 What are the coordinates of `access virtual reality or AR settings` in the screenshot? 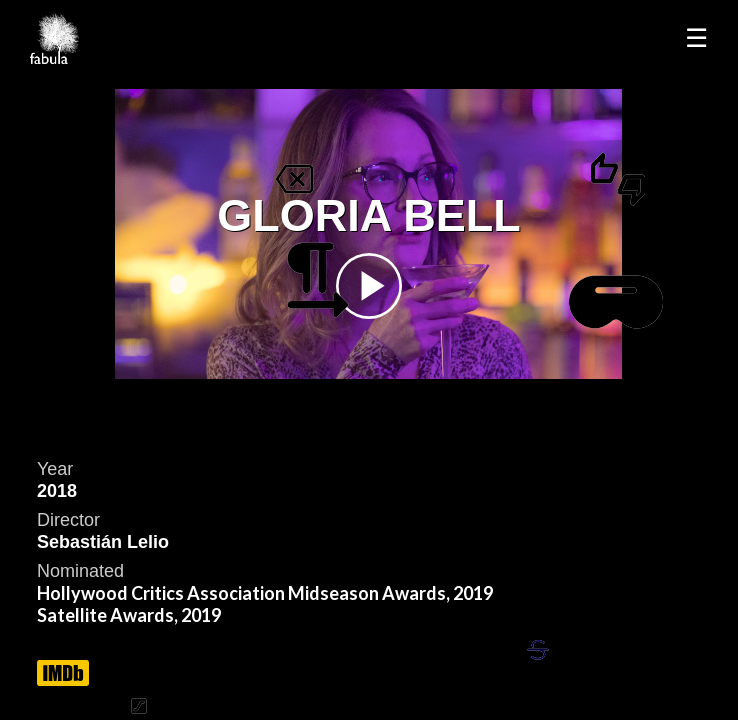 It's located at (616, 302).